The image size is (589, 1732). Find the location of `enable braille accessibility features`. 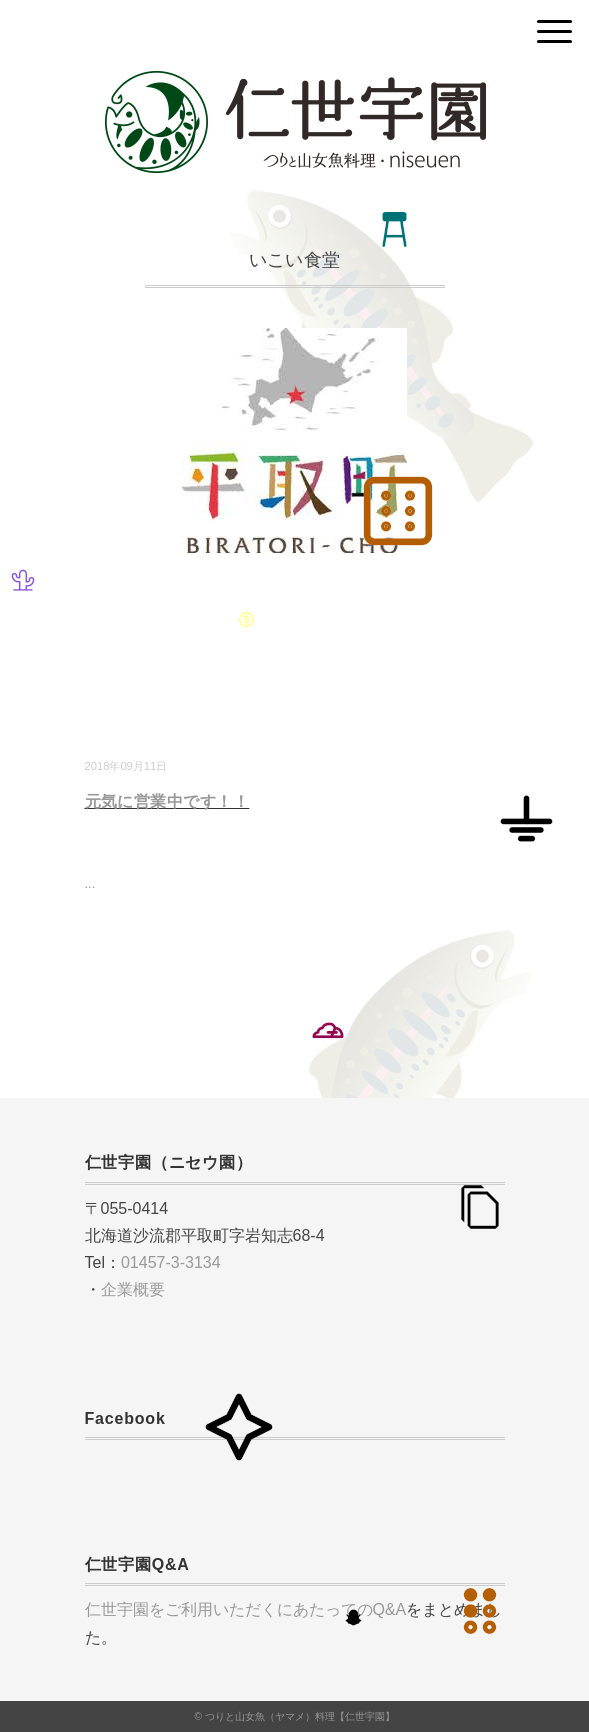

enable braille accessibility features is located at coordinates (480, 1611).